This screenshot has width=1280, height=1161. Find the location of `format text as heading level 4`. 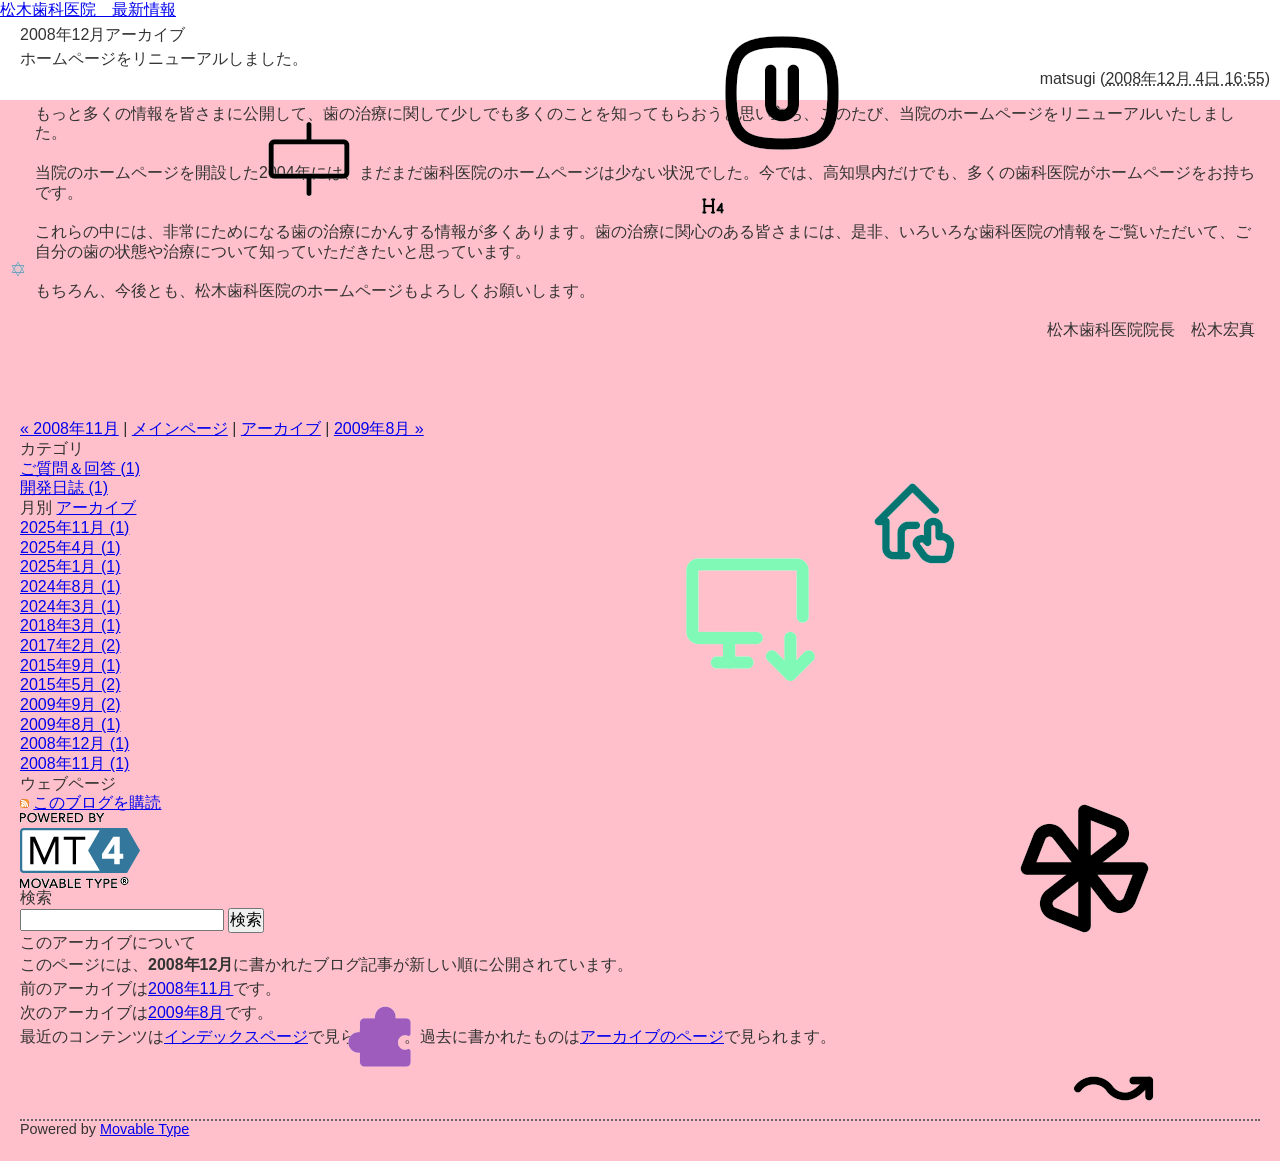

format text as heading level 4 is located at coordinates (713, 206).